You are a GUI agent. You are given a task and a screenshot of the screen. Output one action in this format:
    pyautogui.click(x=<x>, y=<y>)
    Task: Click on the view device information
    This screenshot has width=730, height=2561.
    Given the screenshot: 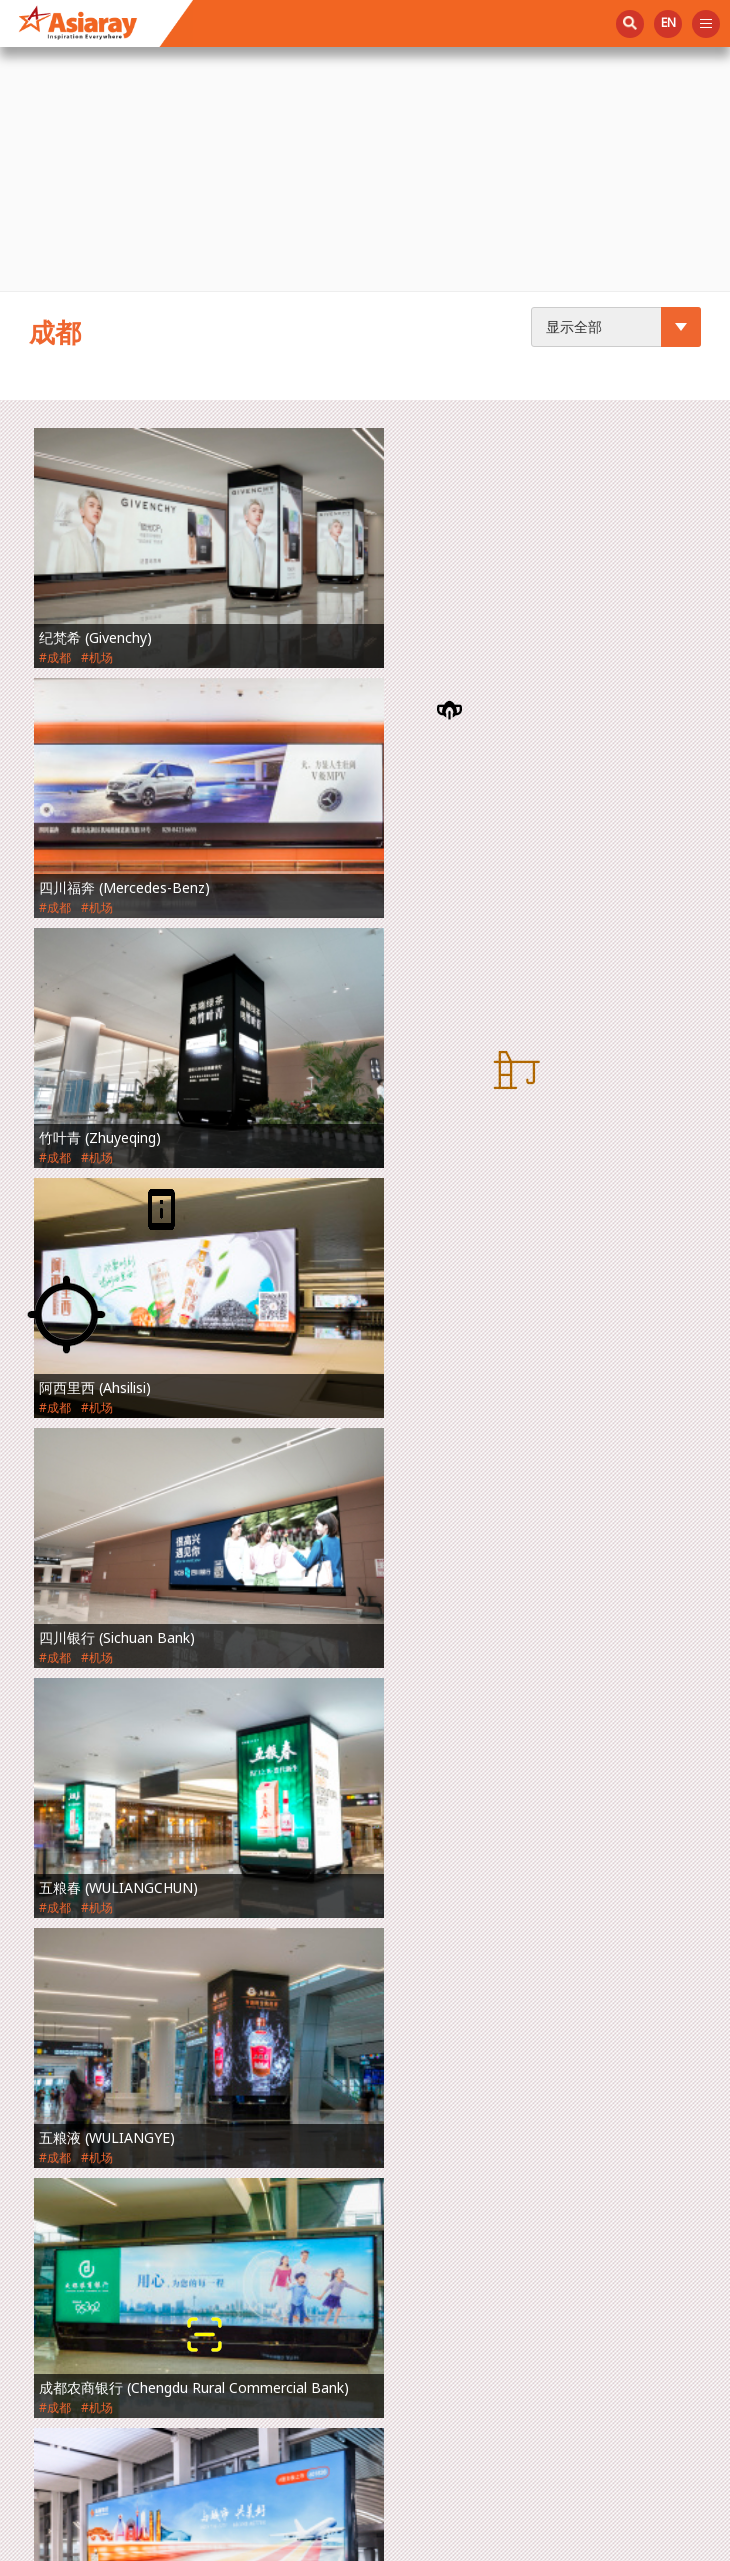 What is the action you would take?
    pyautogui.click(x=161, y=1209)
    